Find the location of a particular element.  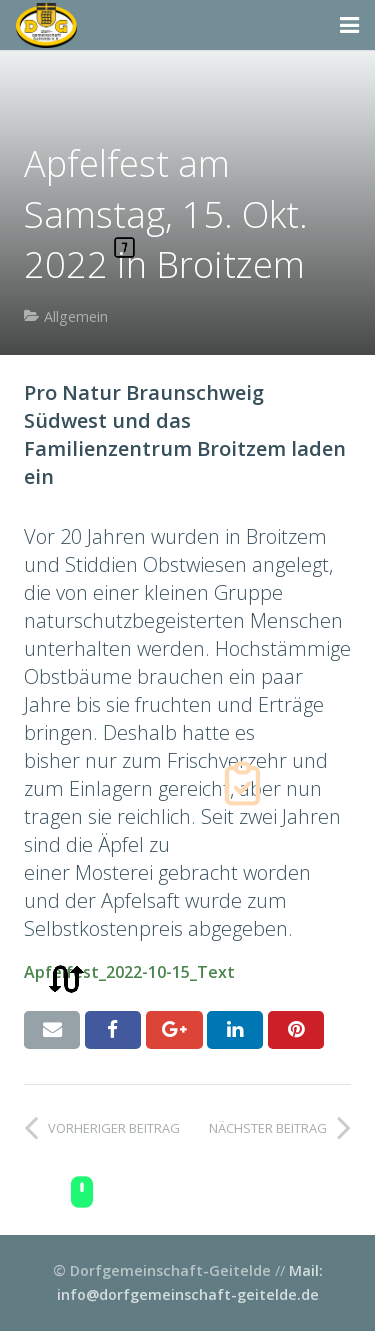

adjust mouse or pointer settings is located at coordinates (82, 1192).